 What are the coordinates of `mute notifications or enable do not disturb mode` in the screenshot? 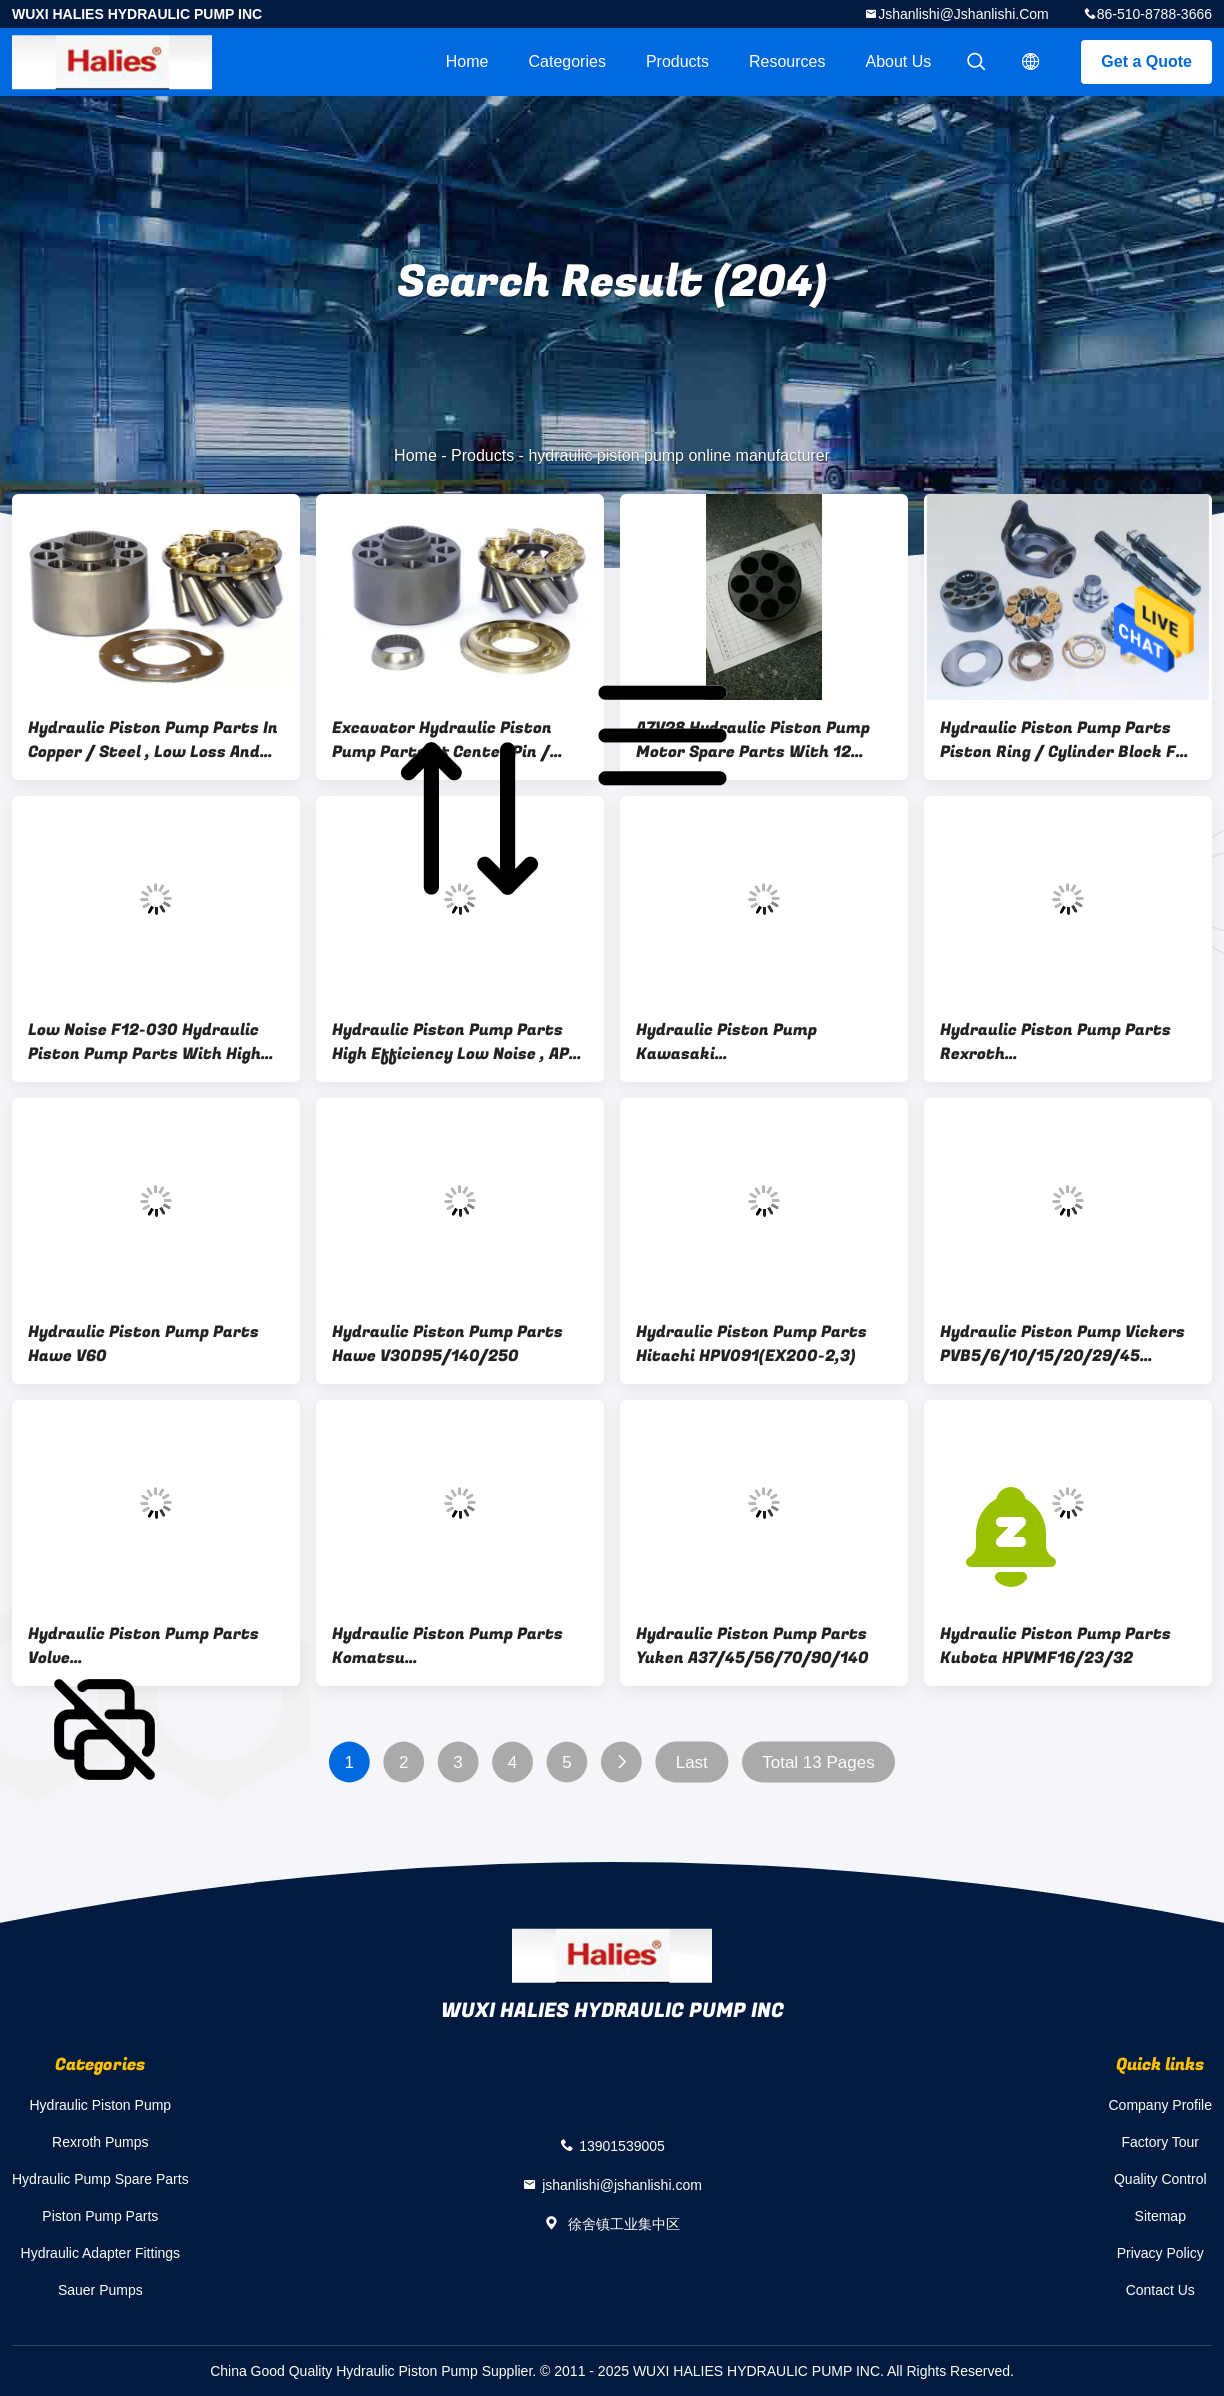 It's located at (1011, 1537).